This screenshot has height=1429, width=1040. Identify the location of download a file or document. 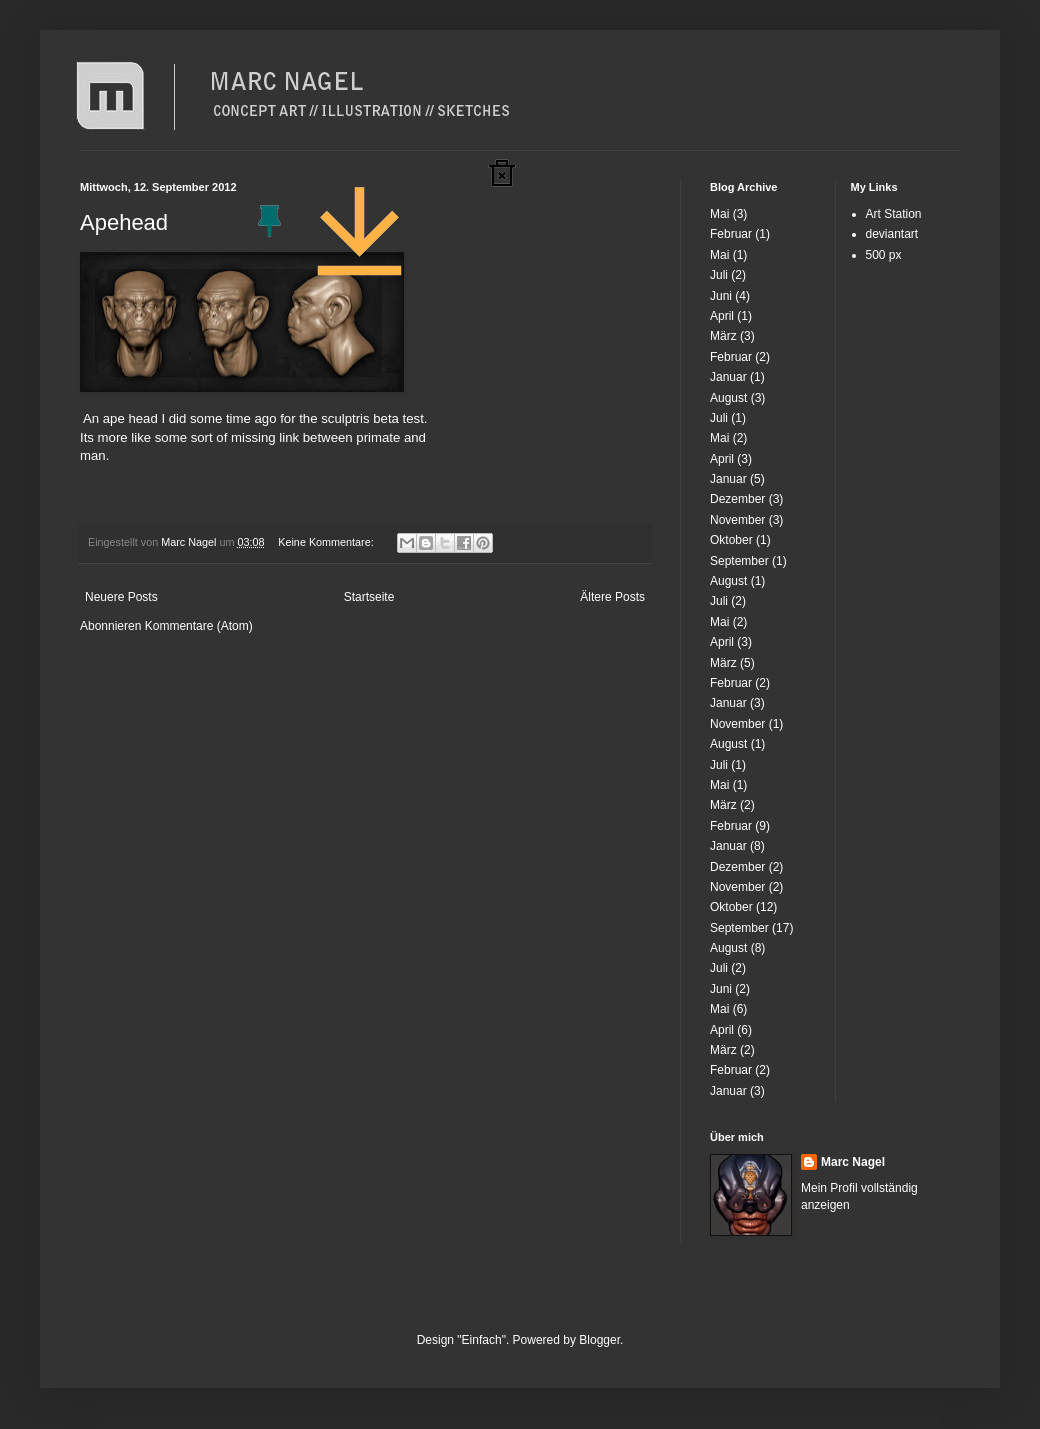
(359, 233).